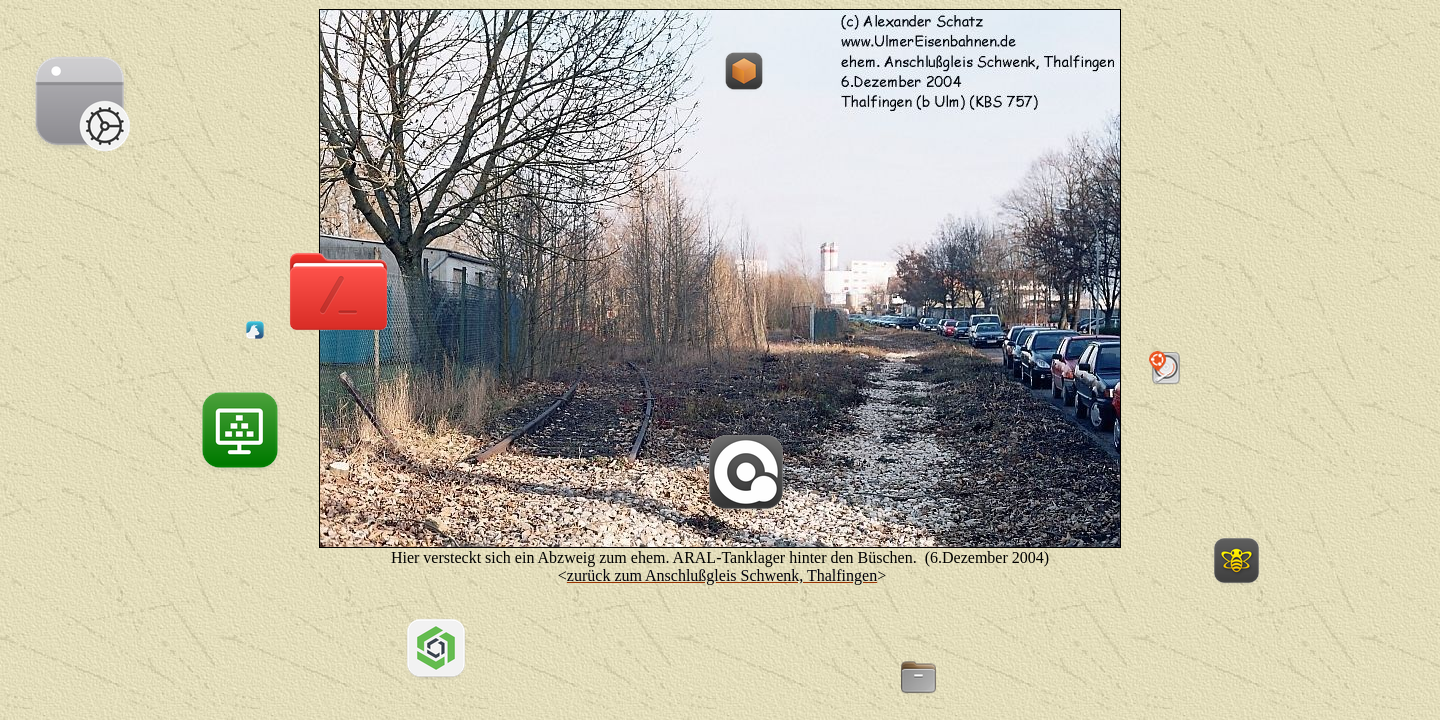  I want to click on launch the ubiquity ubuntu installer, so click(1166, 368).